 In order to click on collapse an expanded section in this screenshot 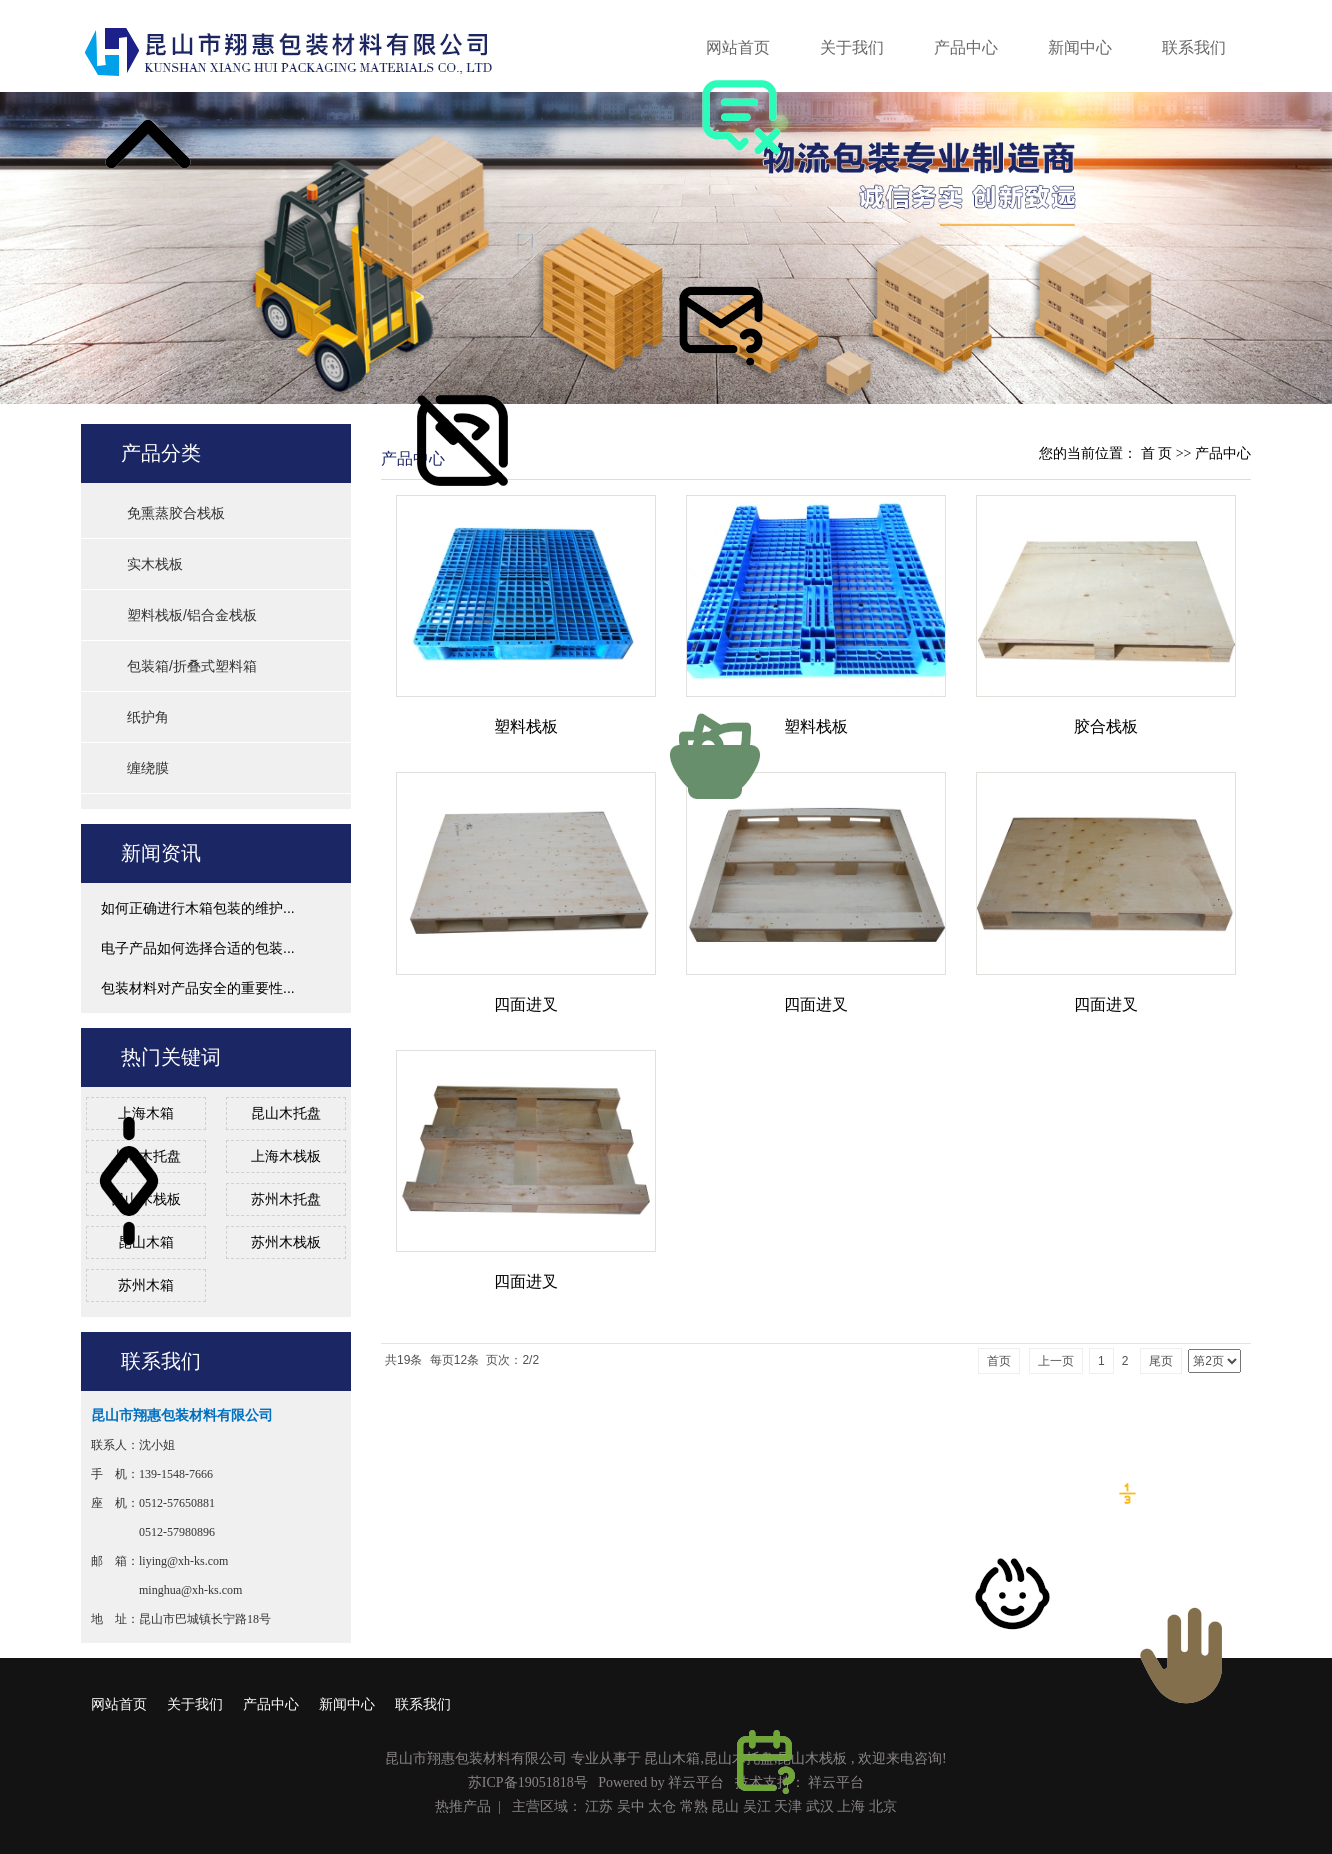, I will do `click(148, 144)`.